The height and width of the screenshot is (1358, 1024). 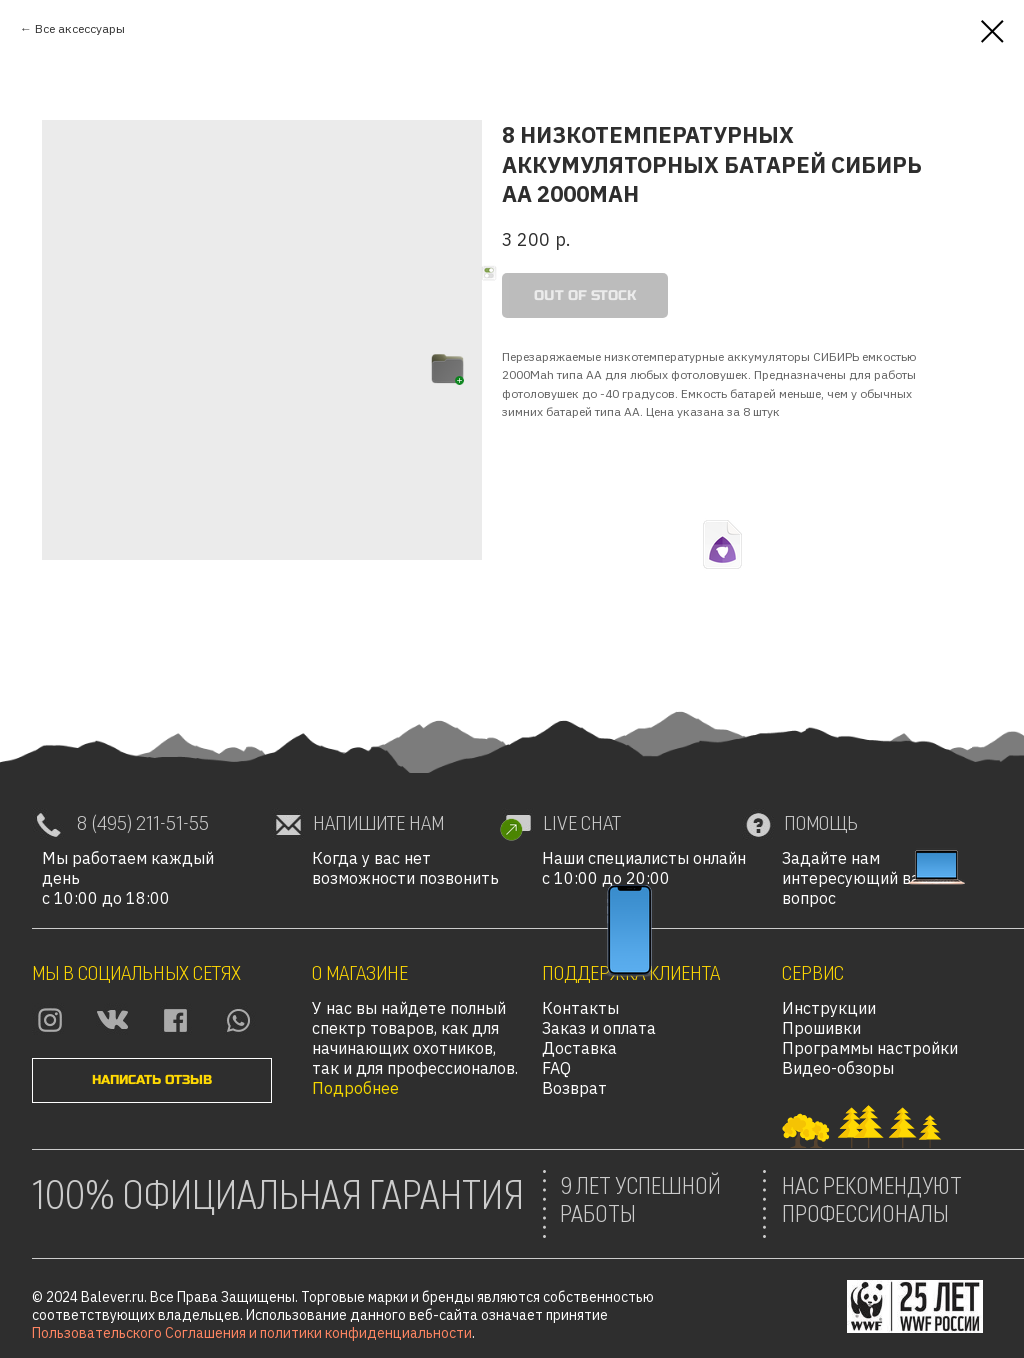 I want to click on meson build system configuration file, so click(x=722, y=544).